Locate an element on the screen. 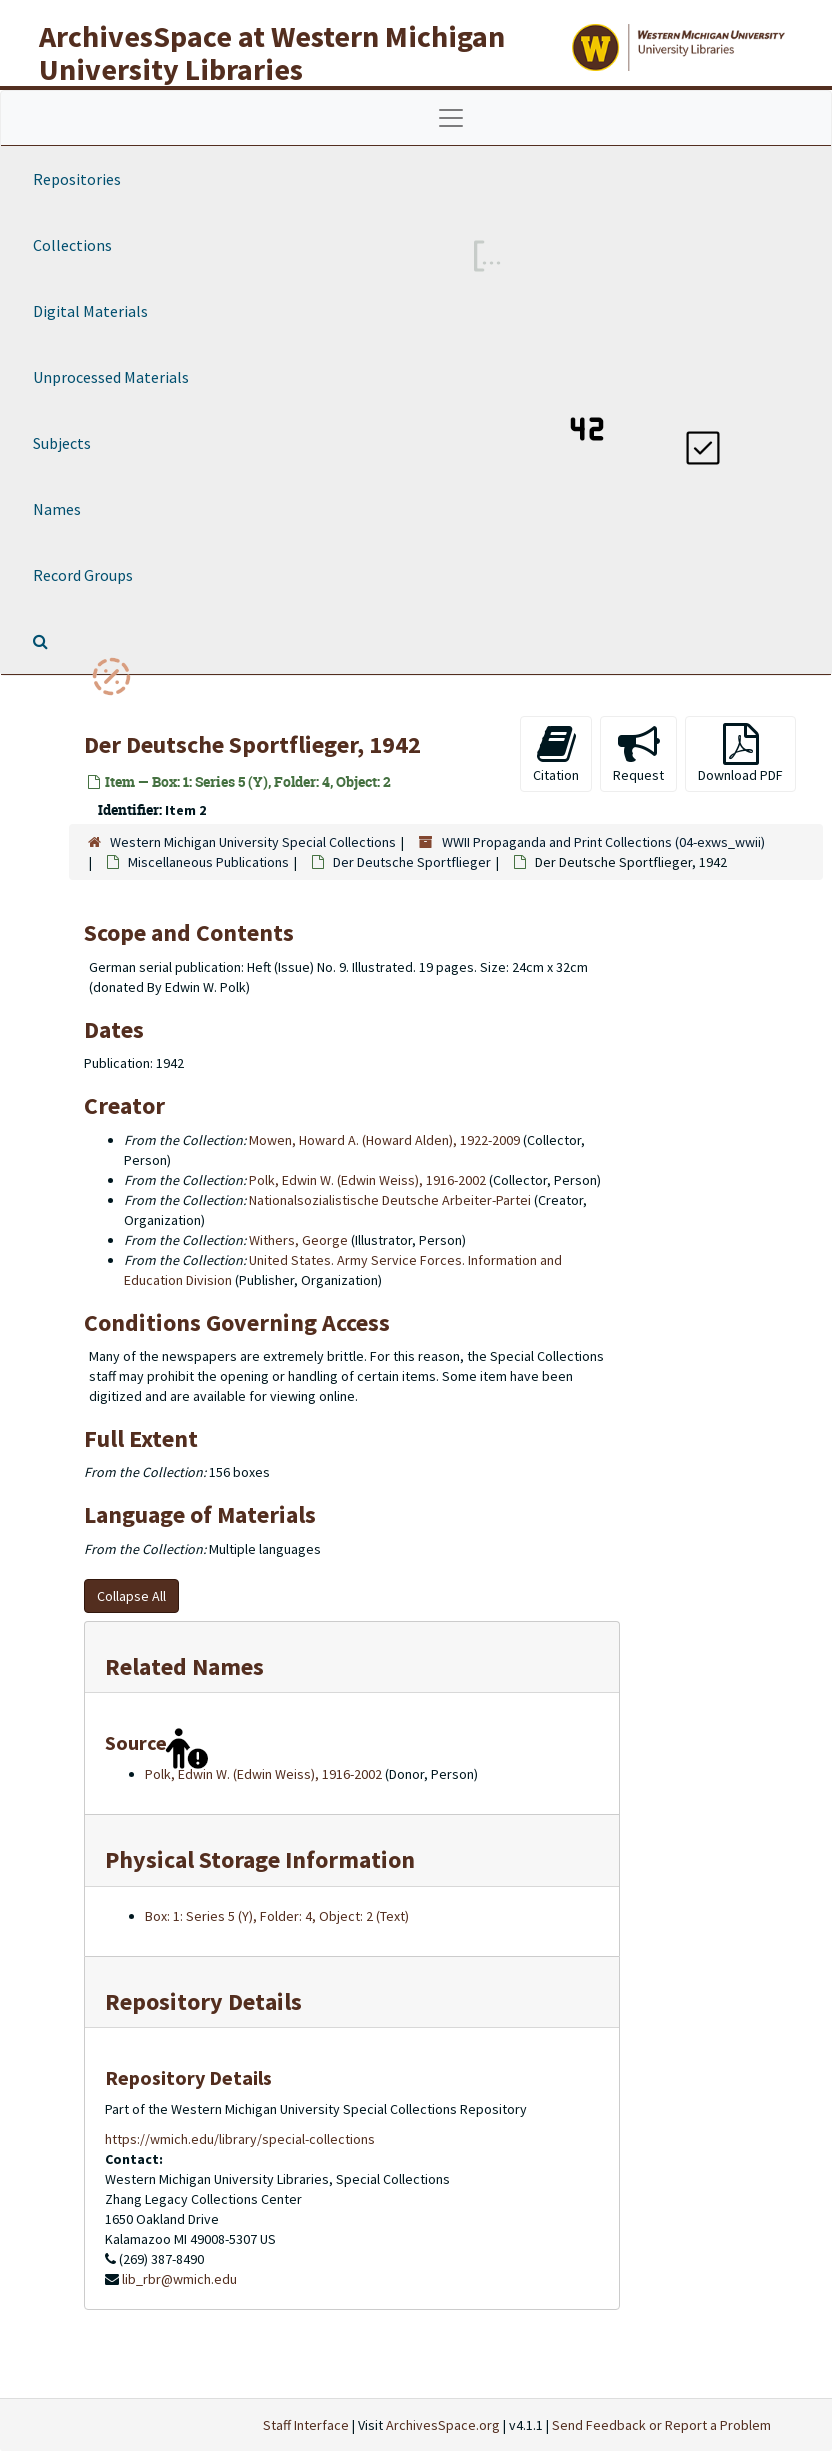  displays the number 42 as a label or count indicator is located at coordinates (587, 429).